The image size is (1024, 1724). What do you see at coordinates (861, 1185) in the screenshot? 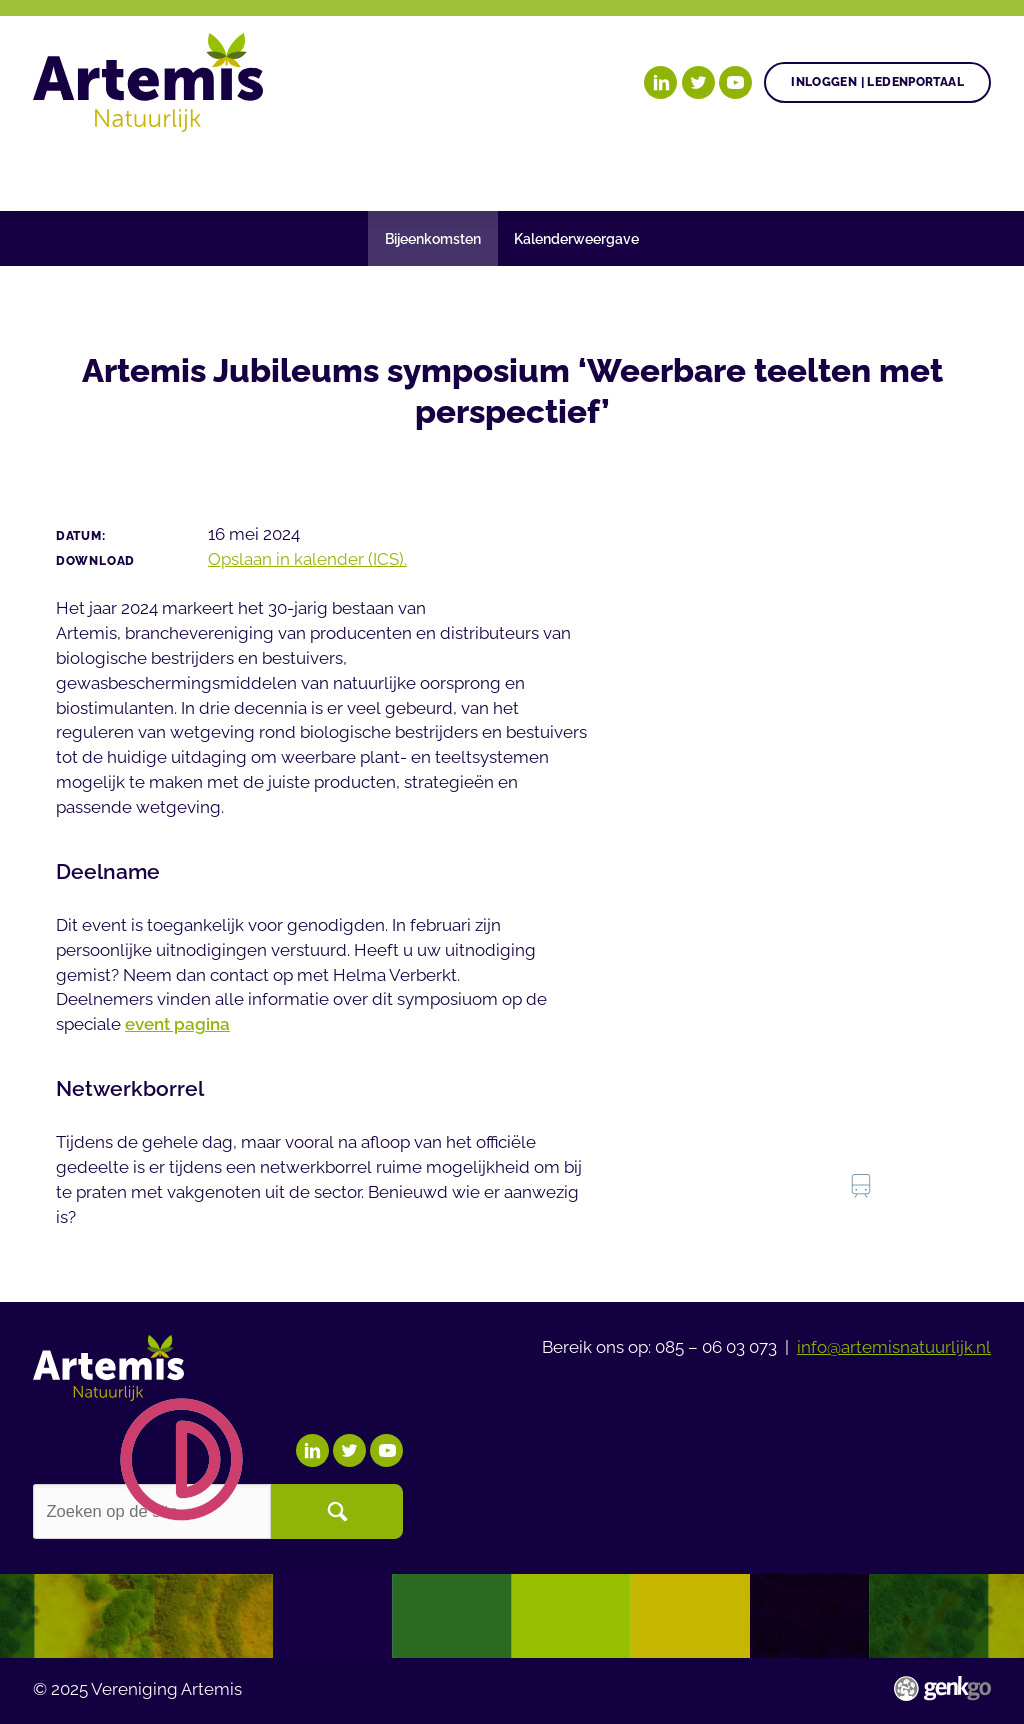
I see `access train or rail transit options` at bounding box center [861, 1185].